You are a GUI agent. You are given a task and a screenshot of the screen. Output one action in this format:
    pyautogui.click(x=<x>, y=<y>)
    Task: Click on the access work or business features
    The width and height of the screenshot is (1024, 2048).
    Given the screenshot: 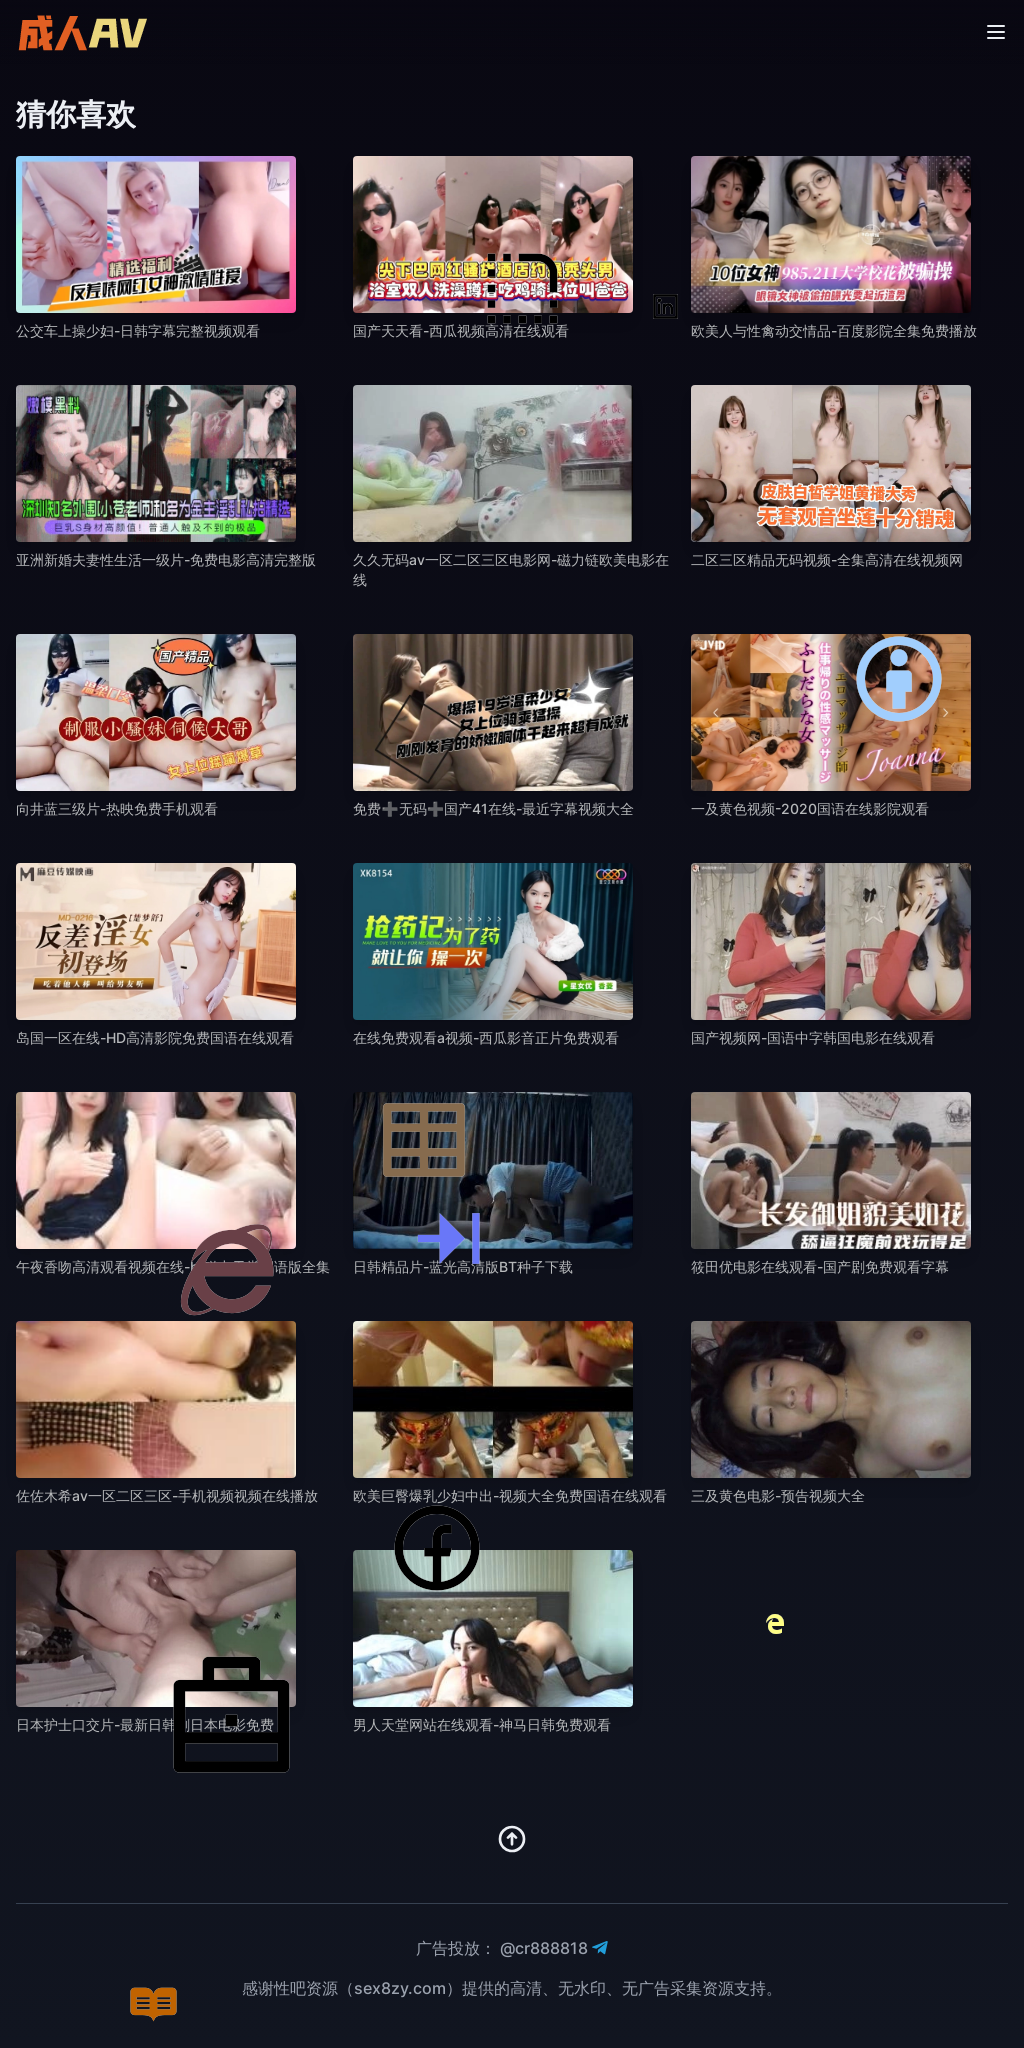 What is the action you would take?
    pyautogui.click(x=231, y=1720)
    